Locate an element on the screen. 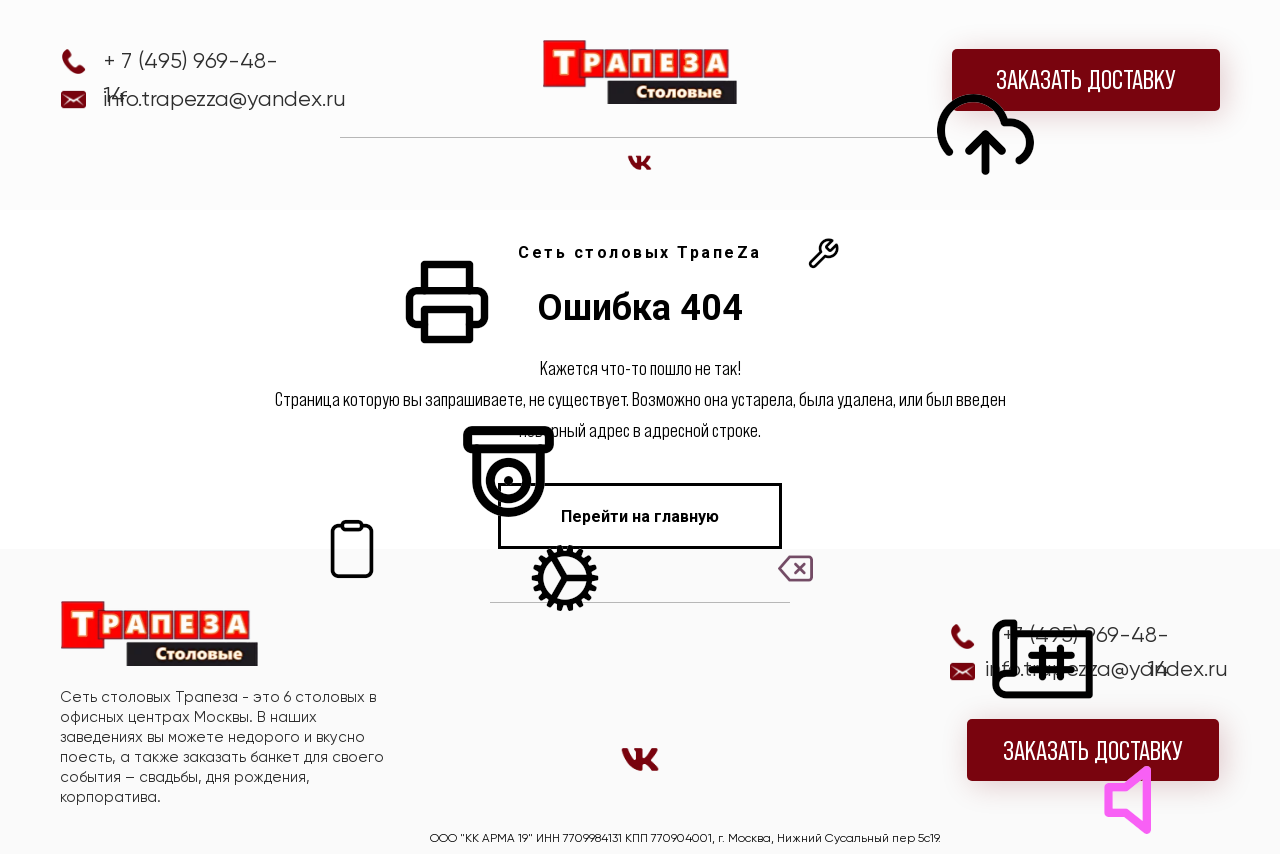  adjust volume settings is located at coordinates (1151, 800).